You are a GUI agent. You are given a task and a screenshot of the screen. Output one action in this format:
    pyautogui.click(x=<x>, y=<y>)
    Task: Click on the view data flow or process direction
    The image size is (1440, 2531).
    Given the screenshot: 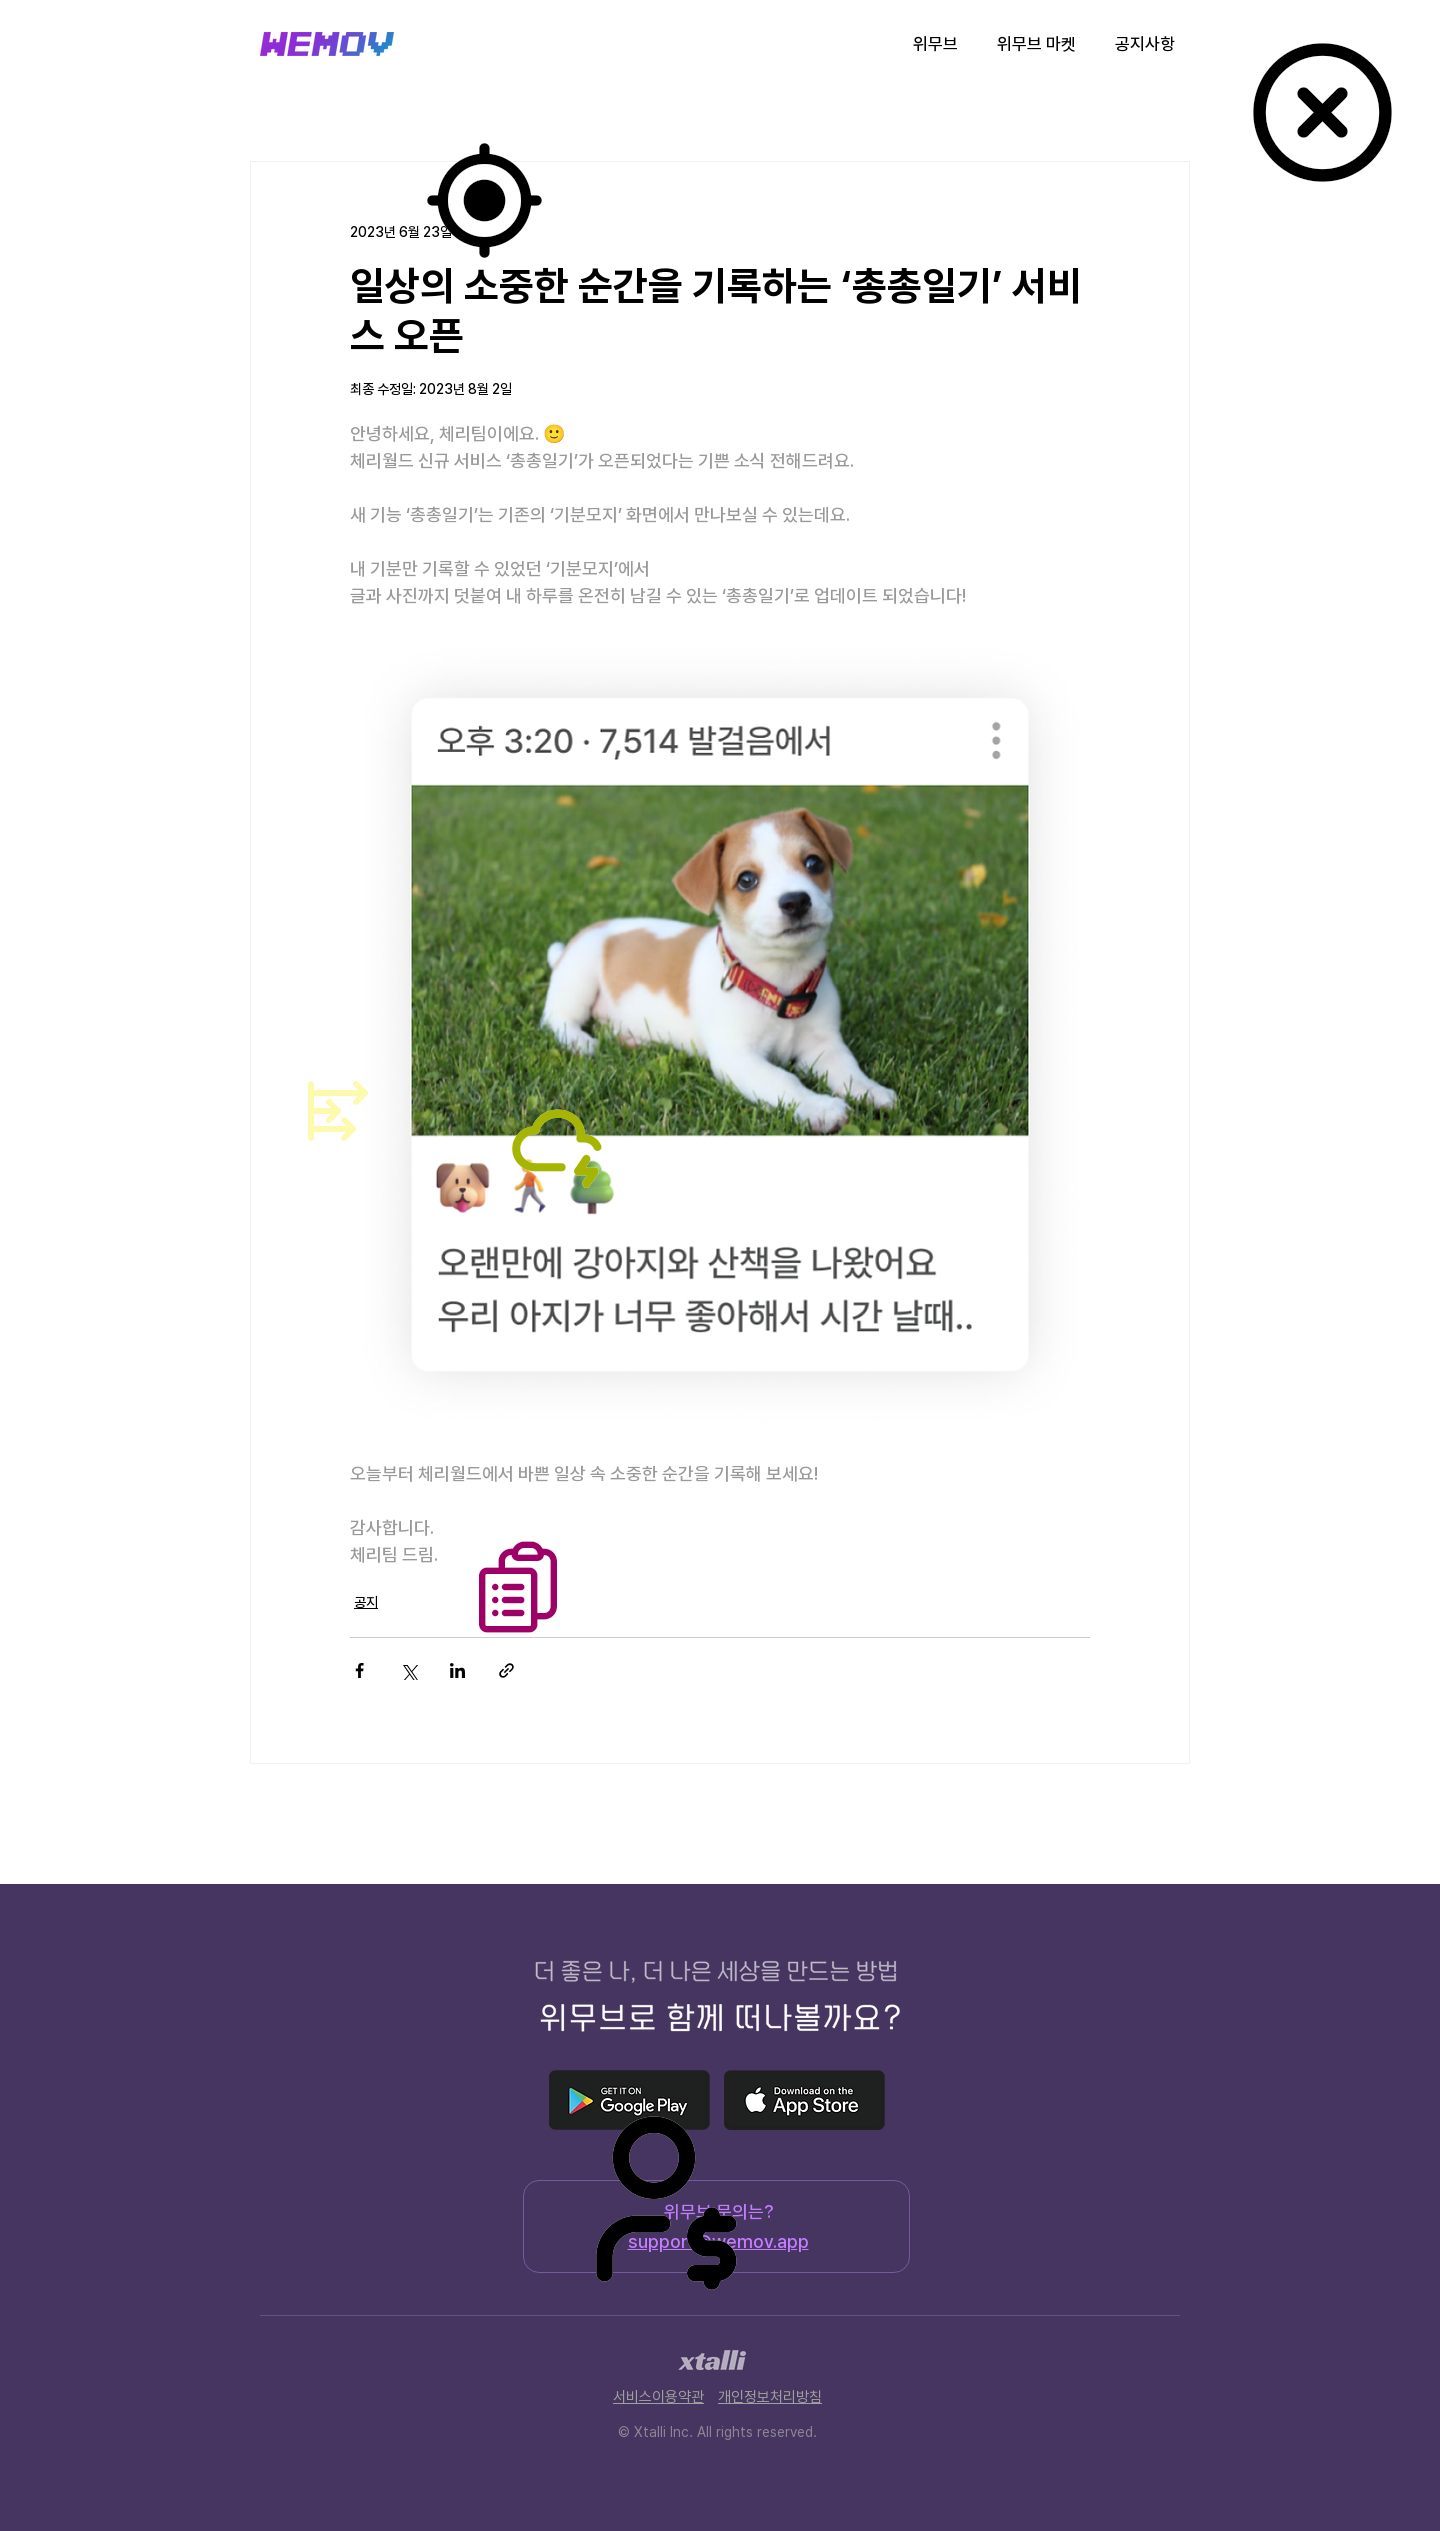 What is the action you would take?
    pyautogui.click(x=338, y=1111)
    